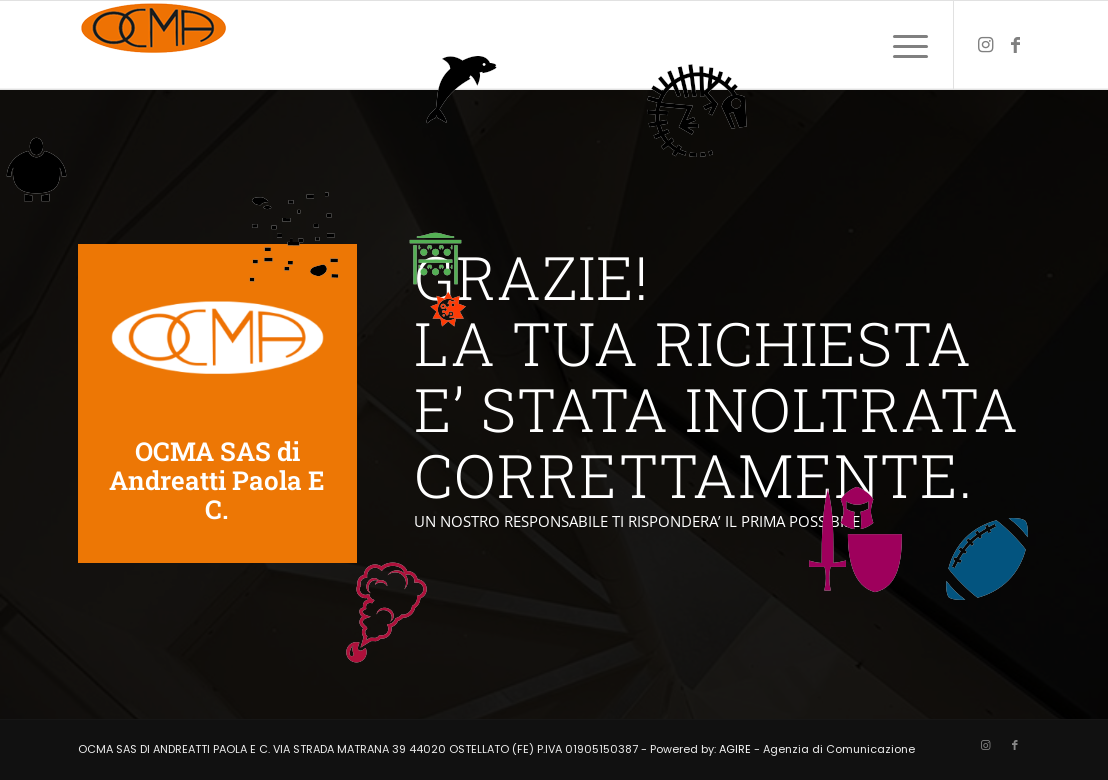  What do you see at coordinates (987, 559) in the screenshot?
I see `view american football games or scores` at bounding box center [987, 559].